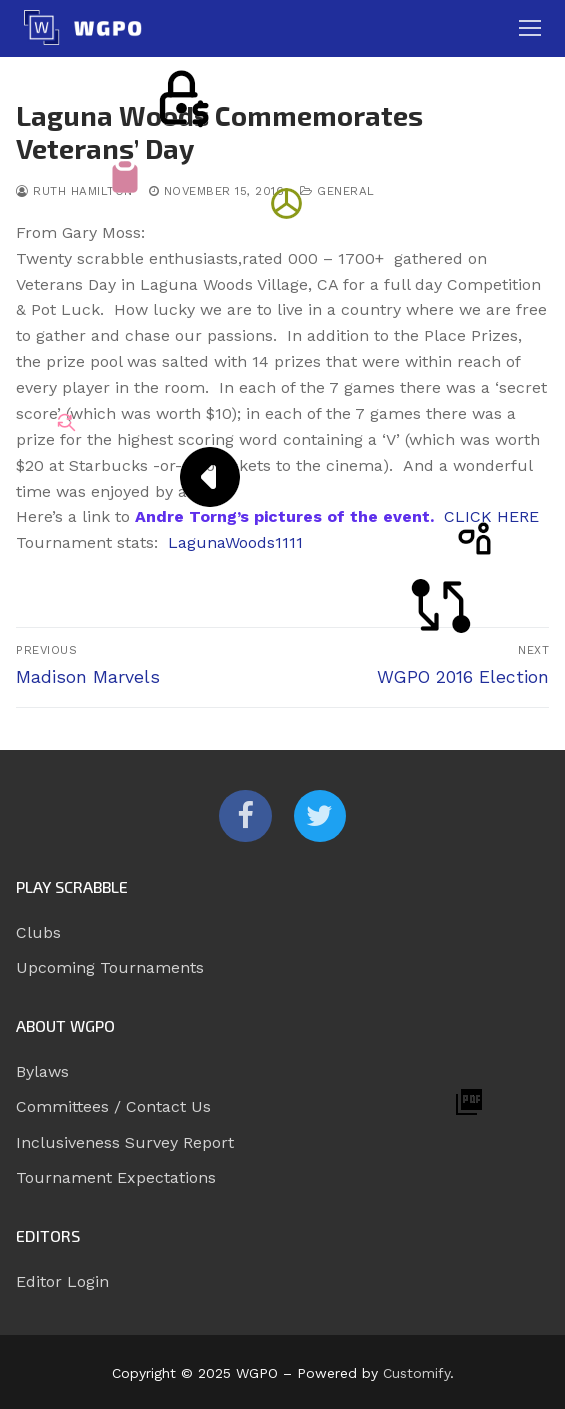 Image resolution: width=565 pixels, height=1409 pixels. Describe the element at coordinates (125, 177) in the screenshot. I see `copy content to clipboard` at that location.